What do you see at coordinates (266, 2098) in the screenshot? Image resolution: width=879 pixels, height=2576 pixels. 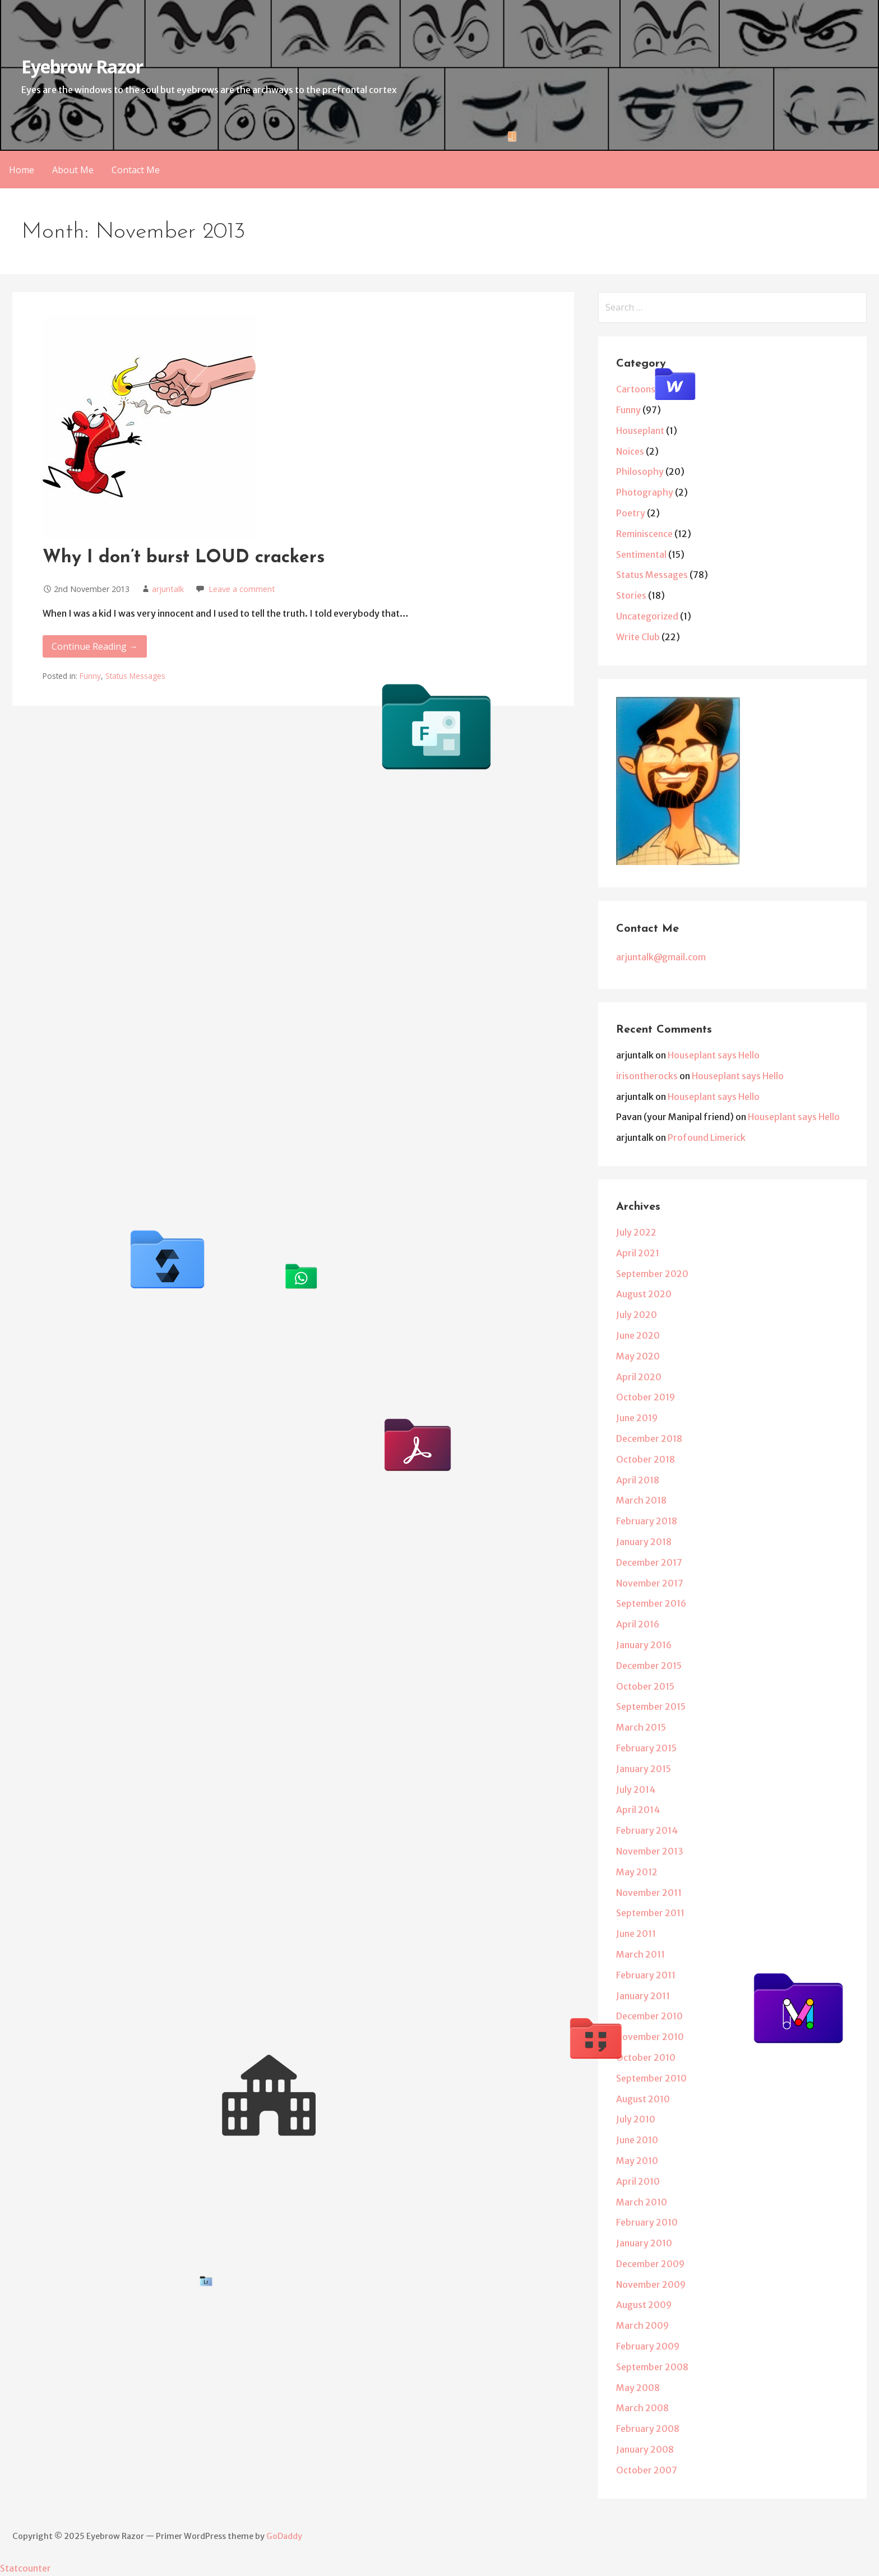 I see `access educational apps and resources` at bounding box center [266, 2098].